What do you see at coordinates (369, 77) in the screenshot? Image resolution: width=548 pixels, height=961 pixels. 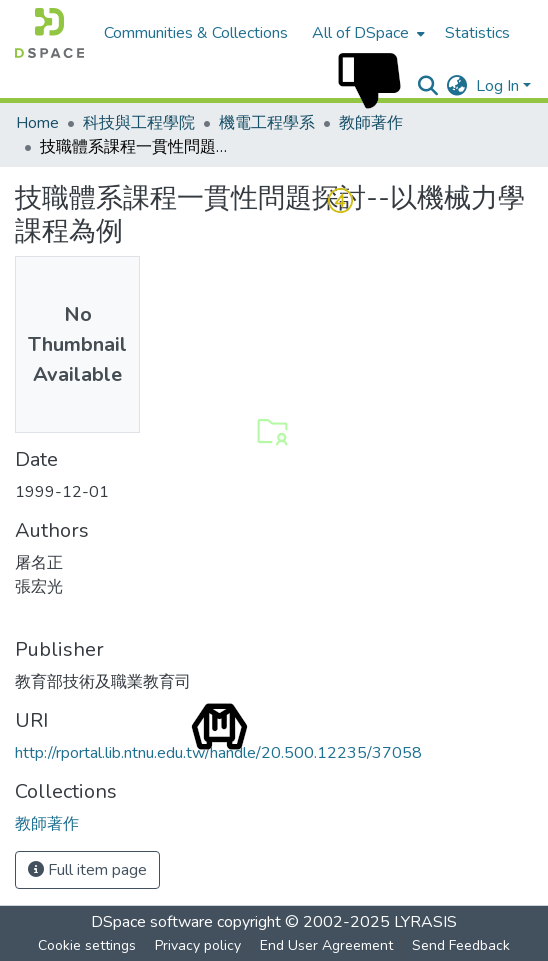 I see `dislike or downvote content` at bounding box center [369, 77].